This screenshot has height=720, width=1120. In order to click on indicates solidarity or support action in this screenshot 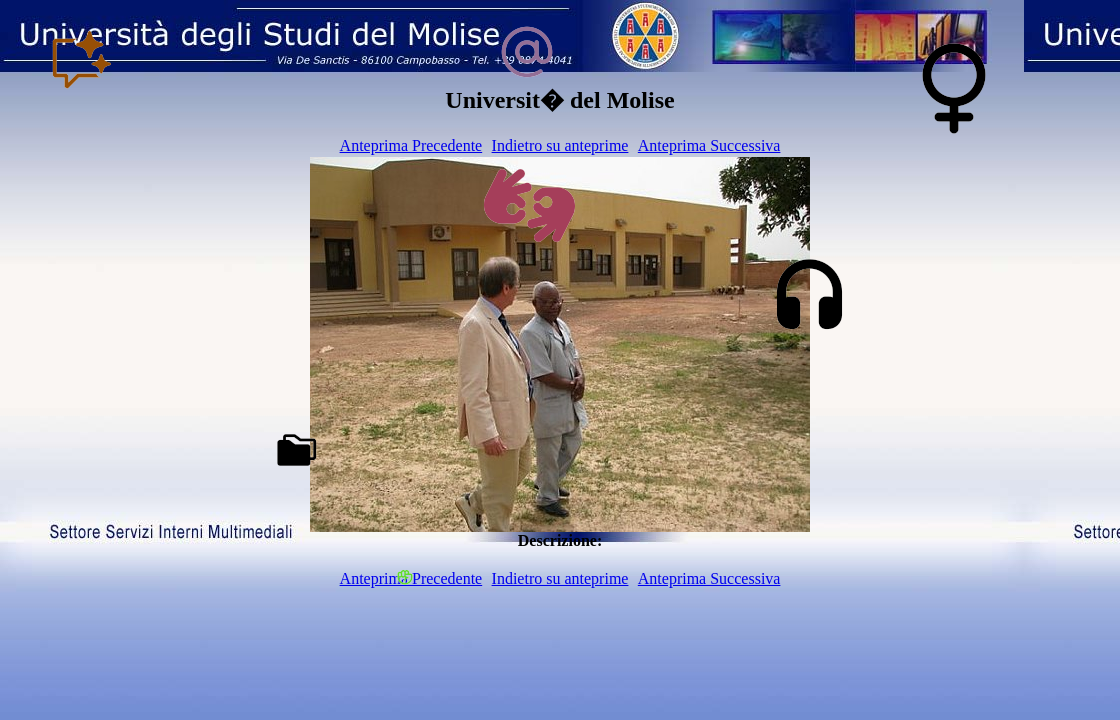, I will do `click(405, 577)`.